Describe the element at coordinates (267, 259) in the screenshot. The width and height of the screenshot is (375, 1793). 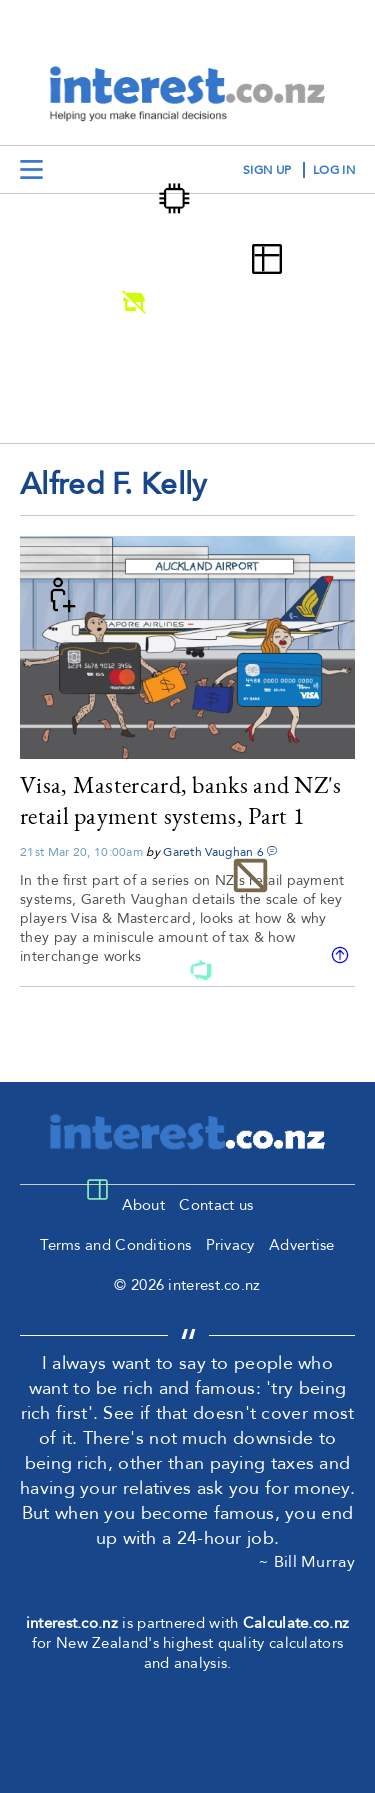
I see `view github project board` at that location.